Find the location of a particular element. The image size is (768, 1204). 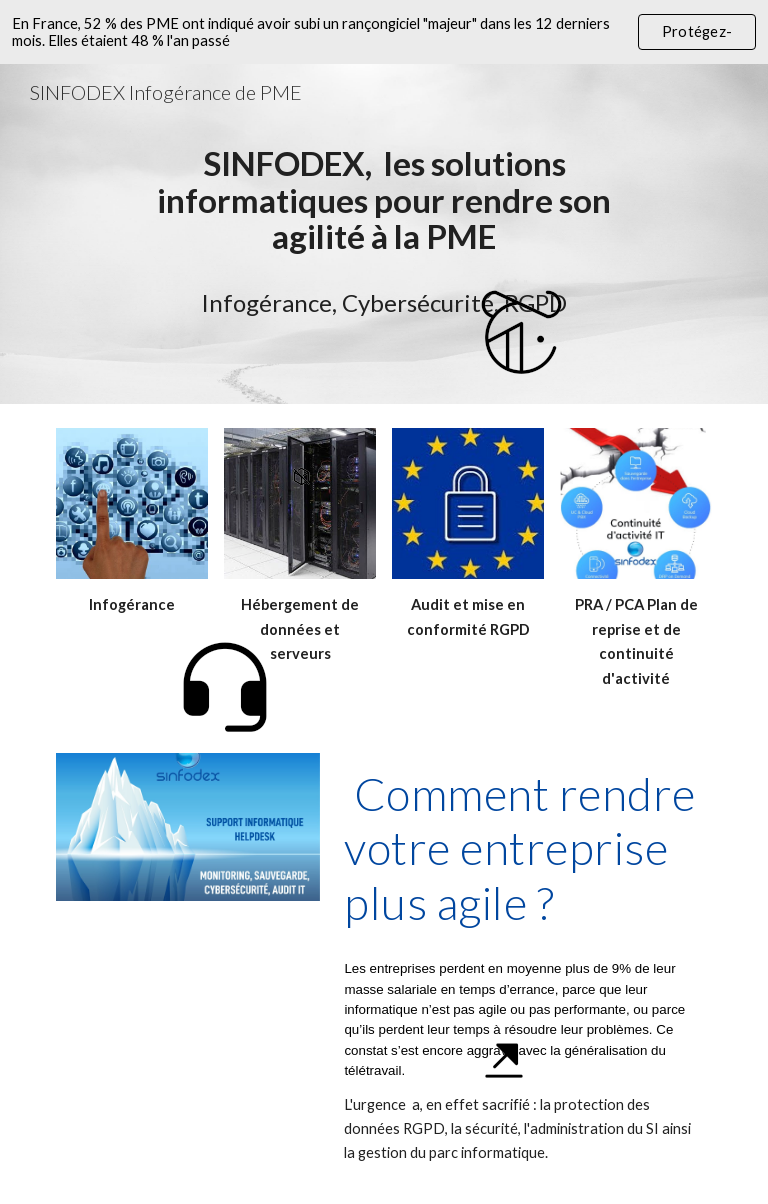

open the New York Times app is located at coordinates (521, 330).